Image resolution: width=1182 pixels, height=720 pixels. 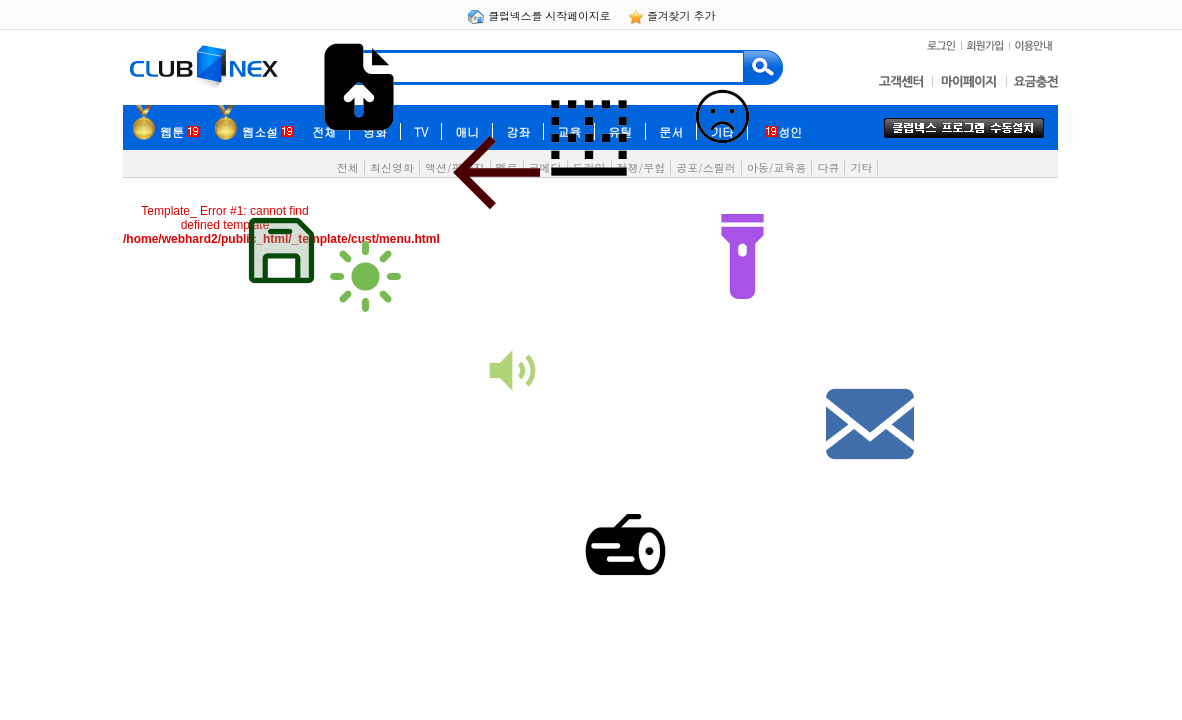 What do you see at coordinates (281, 250) in the screenshot?
I see `save current file or document` at bounding box center [281, 250].